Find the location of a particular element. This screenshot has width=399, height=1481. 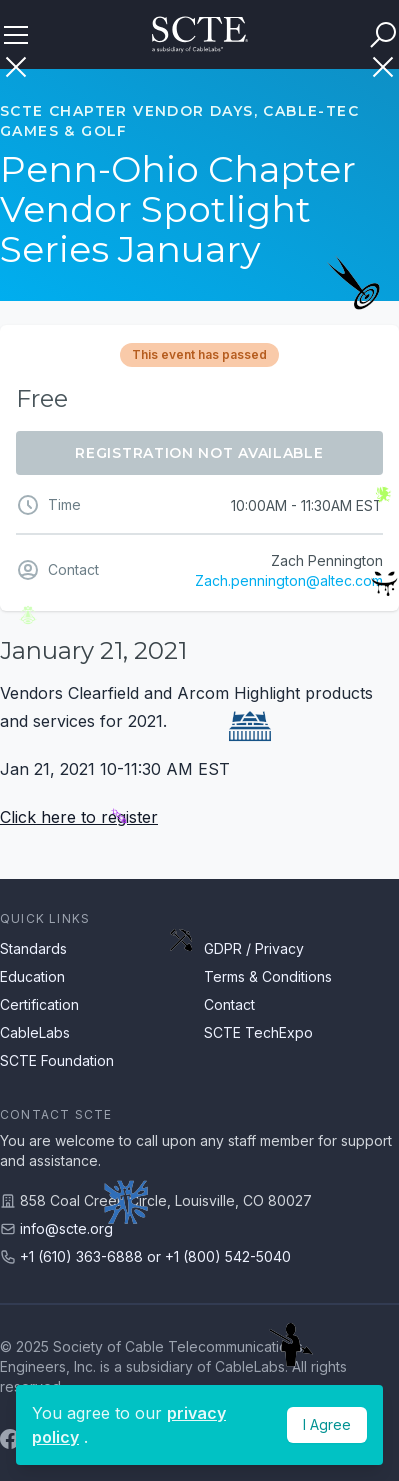

indicates a delicious or tempting item is located at coordinates (384, 583).